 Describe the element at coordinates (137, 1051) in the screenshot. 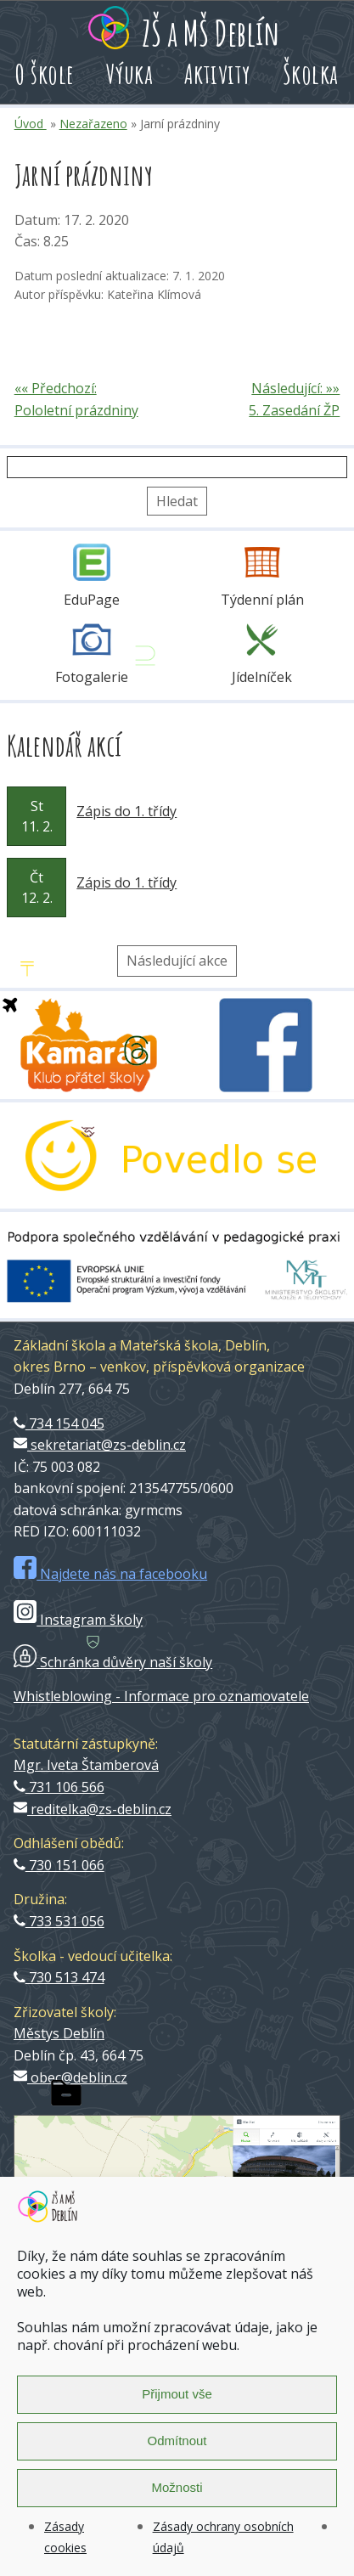

I see `open the Threads app` at that location.